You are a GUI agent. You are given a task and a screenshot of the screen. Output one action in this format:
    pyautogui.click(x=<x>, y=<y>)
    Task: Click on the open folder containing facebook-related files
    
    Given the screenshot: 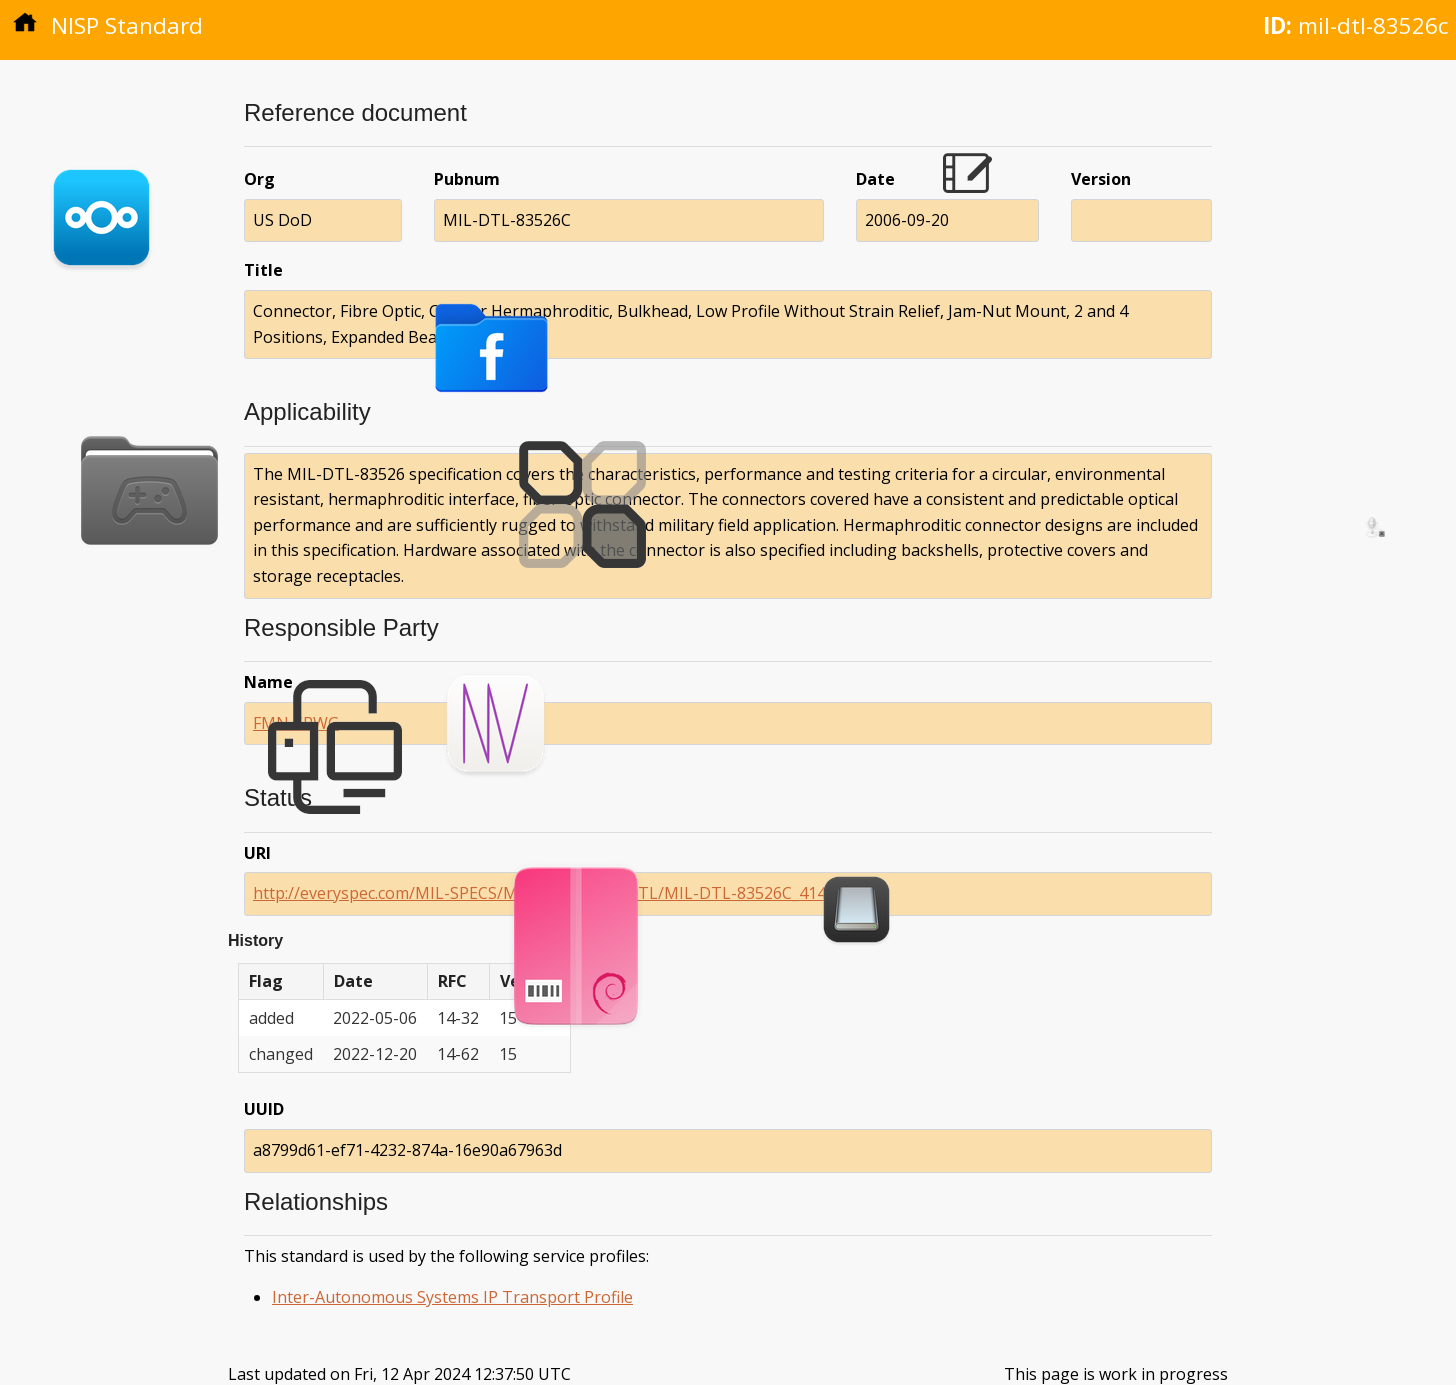 What is the action you would take?
    pyautogui.click(x=491, y=351)
    